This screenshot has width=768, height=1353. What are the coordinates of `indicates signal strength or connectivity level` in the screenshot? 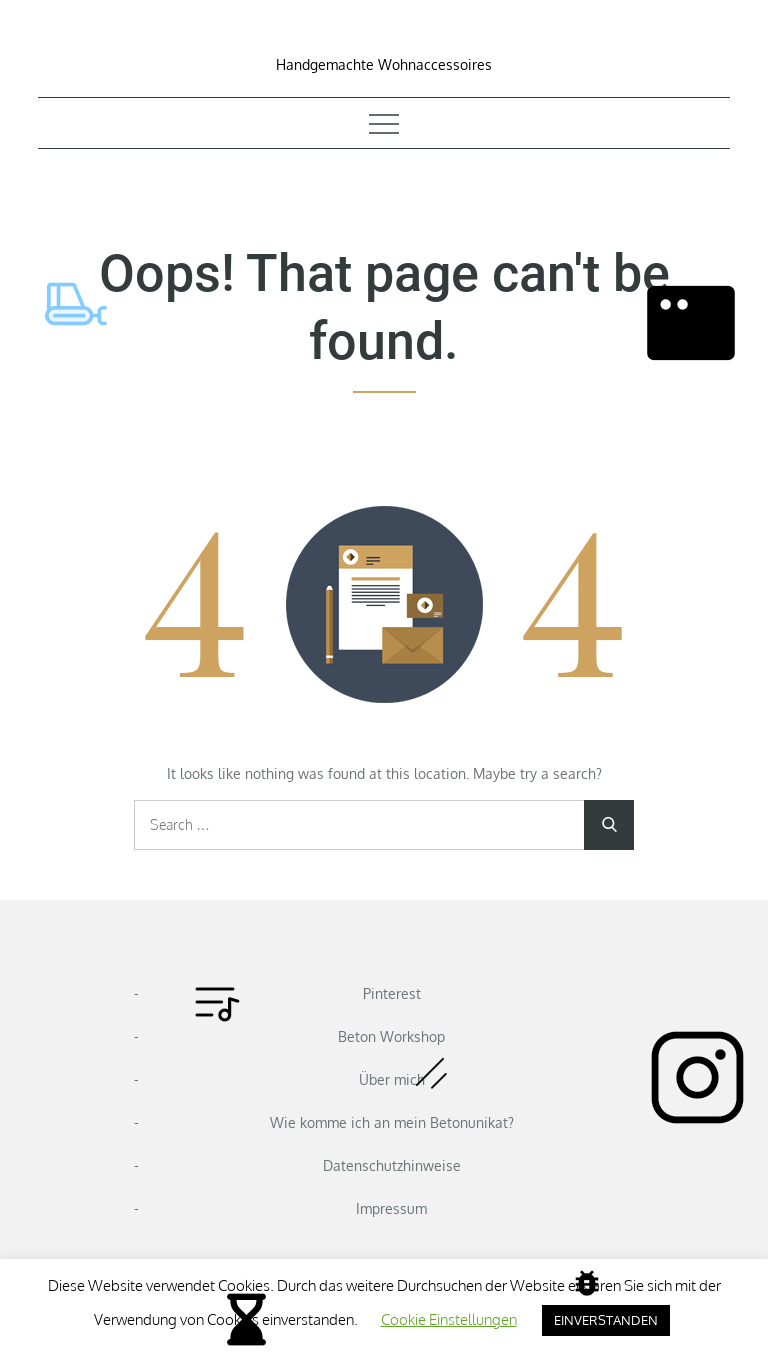 It's located at (432, 1074).